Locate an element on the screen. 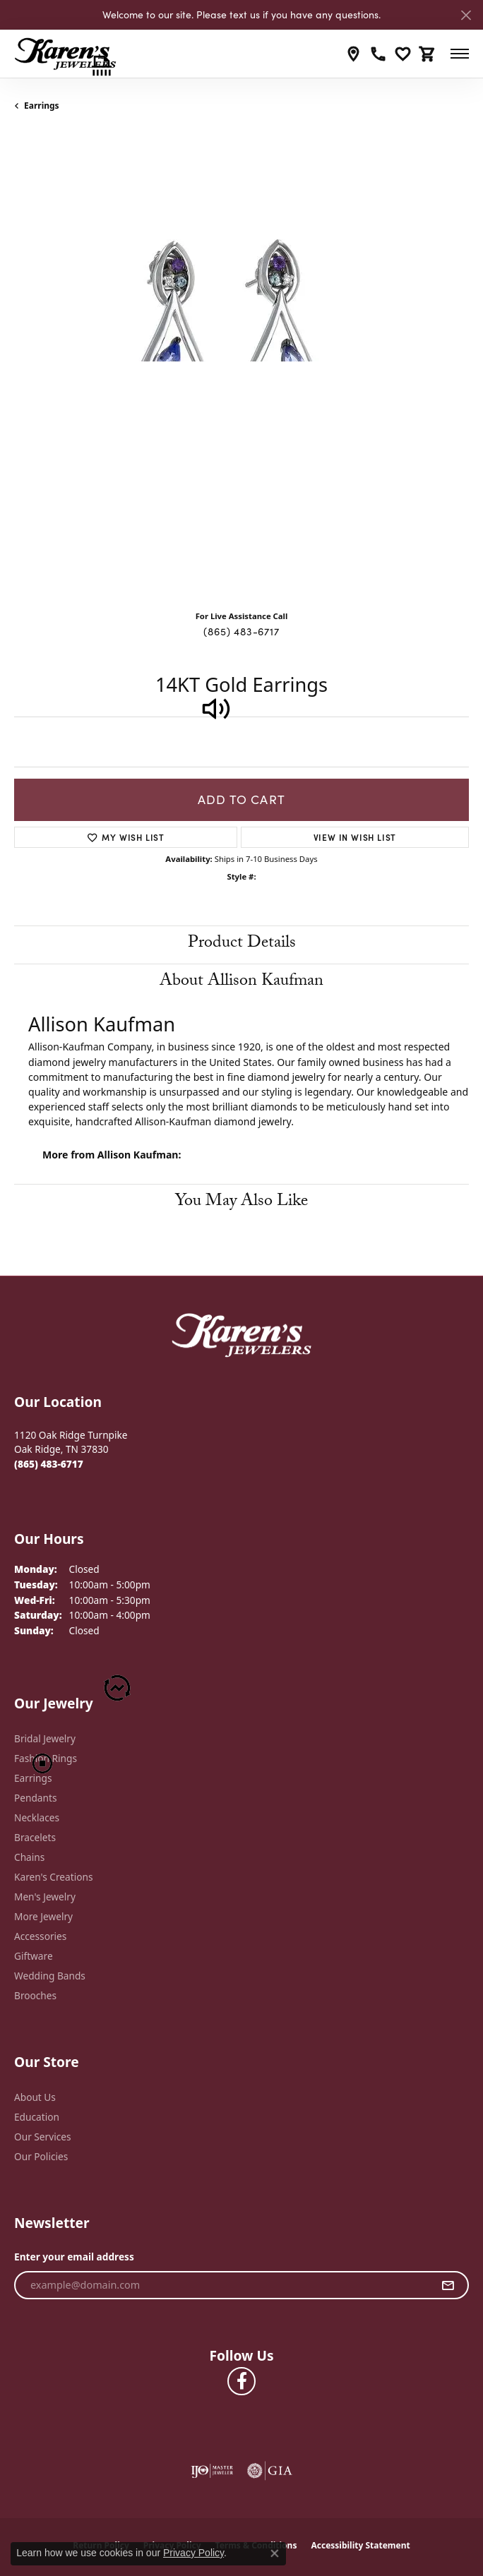 Image resolution: width=483 pixels, height=2576 pixels. stop media playback is located at coordinates (42, 1763).